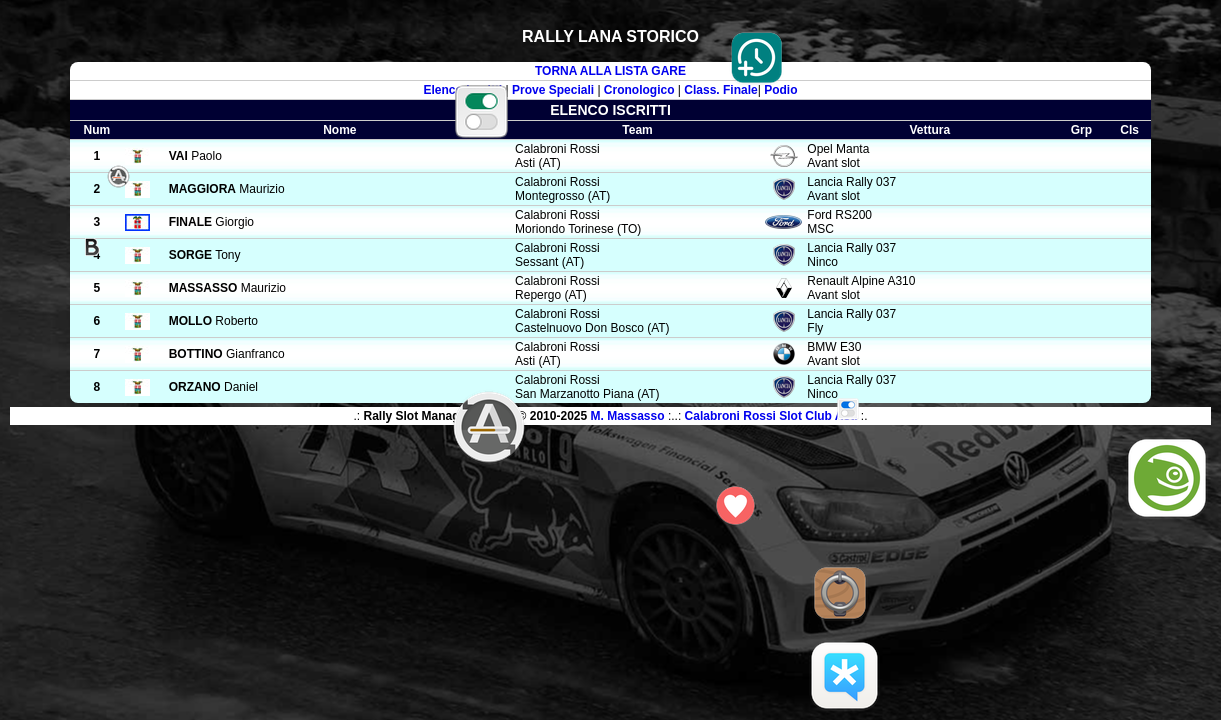 Image resolution: width=1221 pixels, height=720 pixels. Describe the element at coordinates (756, 57) in the screenshot. I see `add a new timer or time entry` at that location.